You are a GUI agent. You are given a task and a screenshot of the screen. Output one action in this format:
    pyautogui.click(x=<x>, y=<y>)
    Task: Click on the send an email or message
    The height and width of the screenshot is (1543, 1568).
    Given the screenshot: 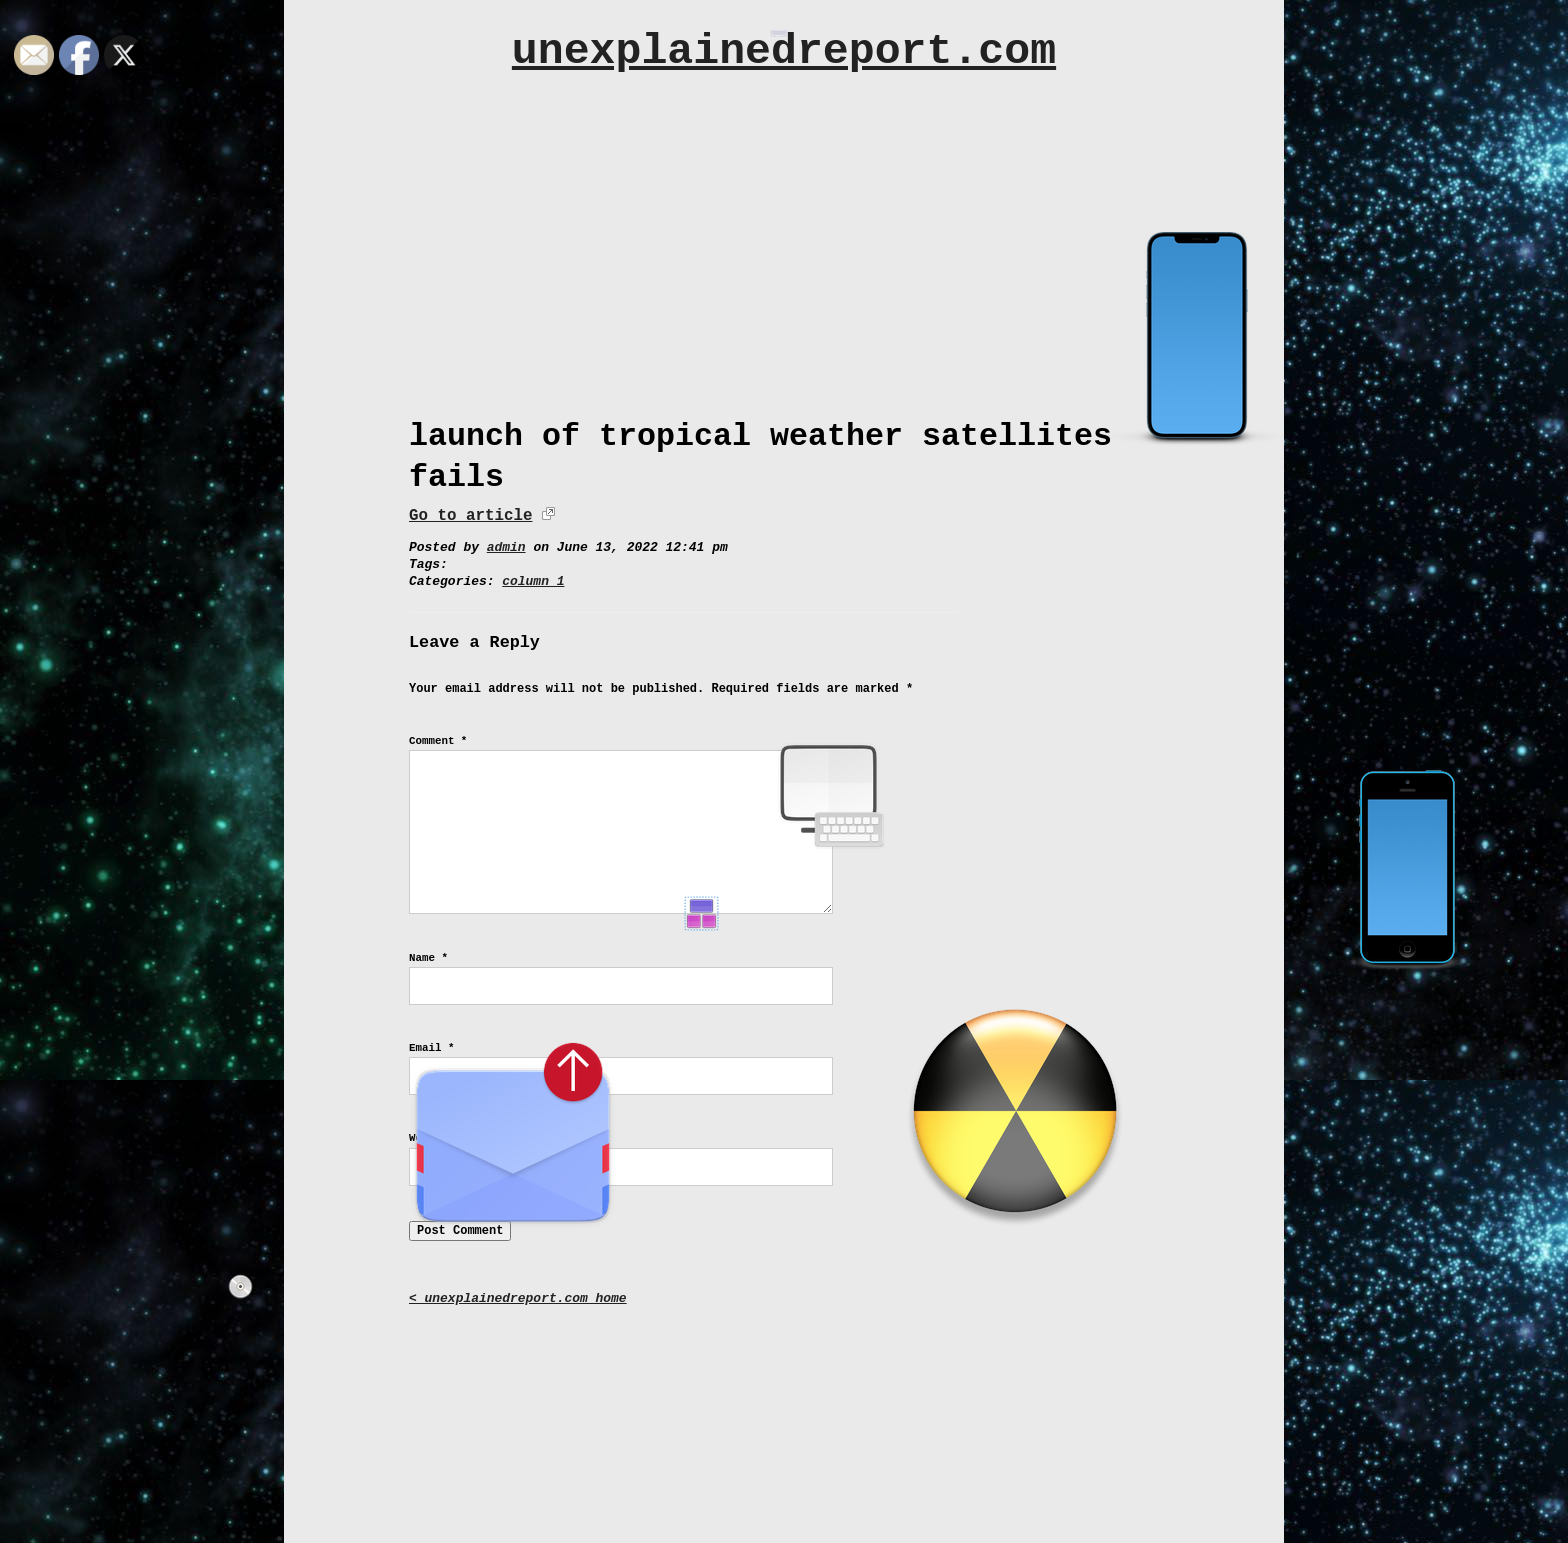 What is the action you would take?
    pyautogui.click(x=513, y=1146)
    